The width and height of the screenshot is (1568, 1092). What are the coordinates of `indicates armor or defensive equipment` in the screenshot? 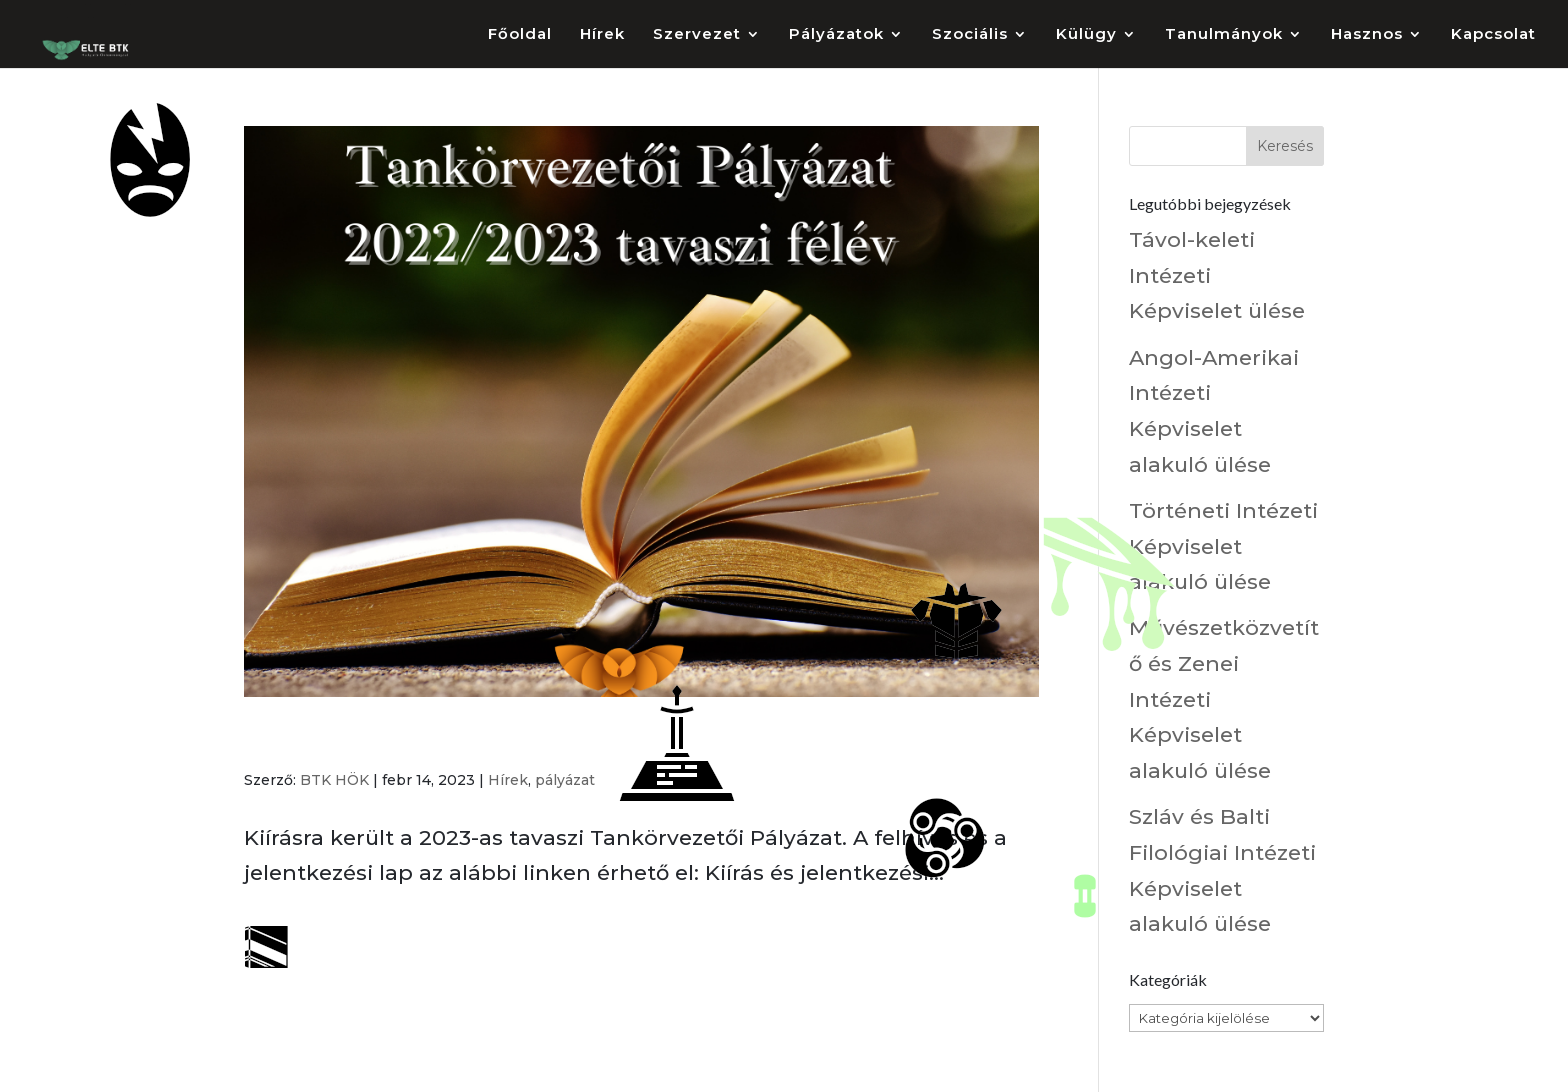 It's located at (266, 947).